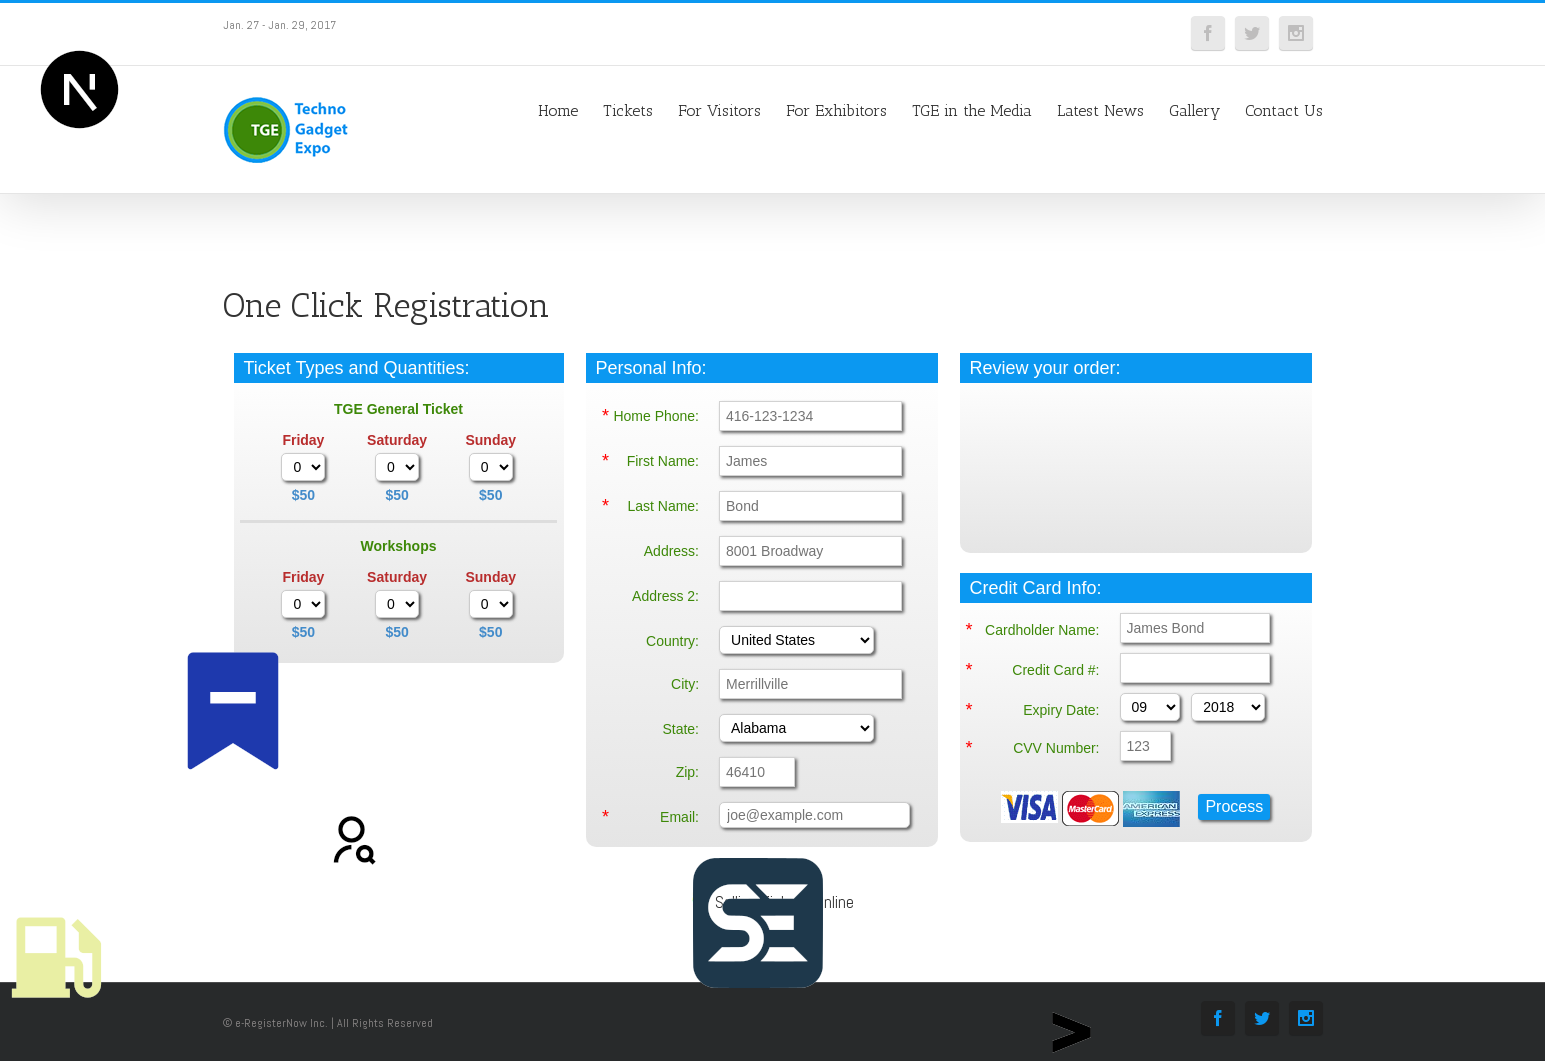 This screenshot has height=1062, width=1545. Describe the element at coordinates (351, 840) in the screenshot. I see `search for a user or contact` at that location.